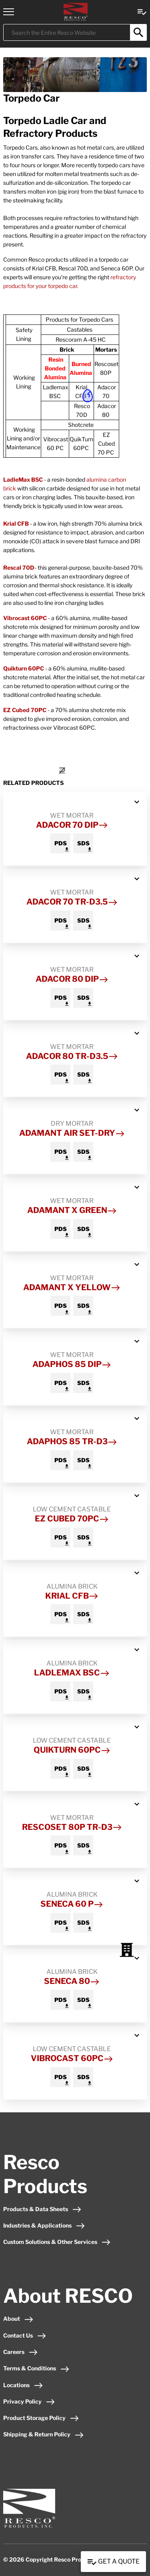 The height and width of the screenshot is (2576, 150). What do you see at coordinates (88, 396) in the screenshot?
I see `indicates a cracked or broken item` at bounding box center [88, 396].